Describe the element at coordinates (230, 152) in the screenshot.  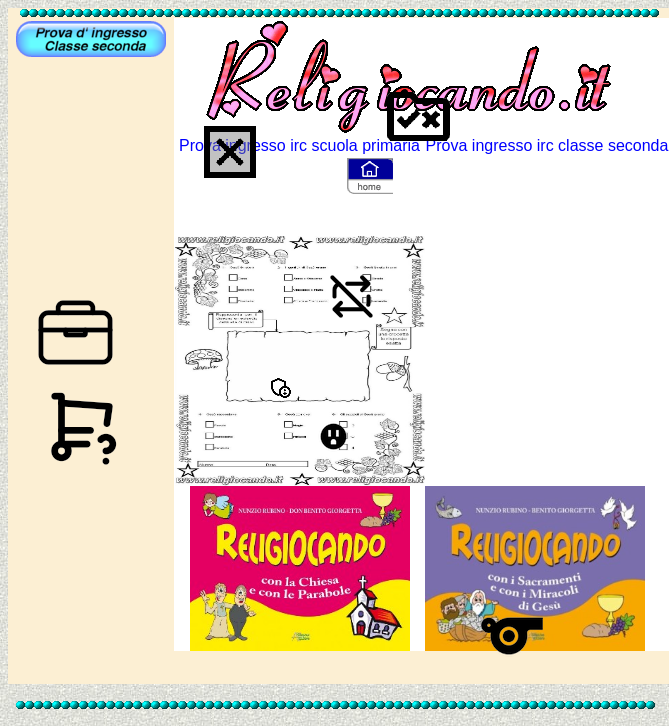
I see `indicates a disabled or unavailable feature` at that location.